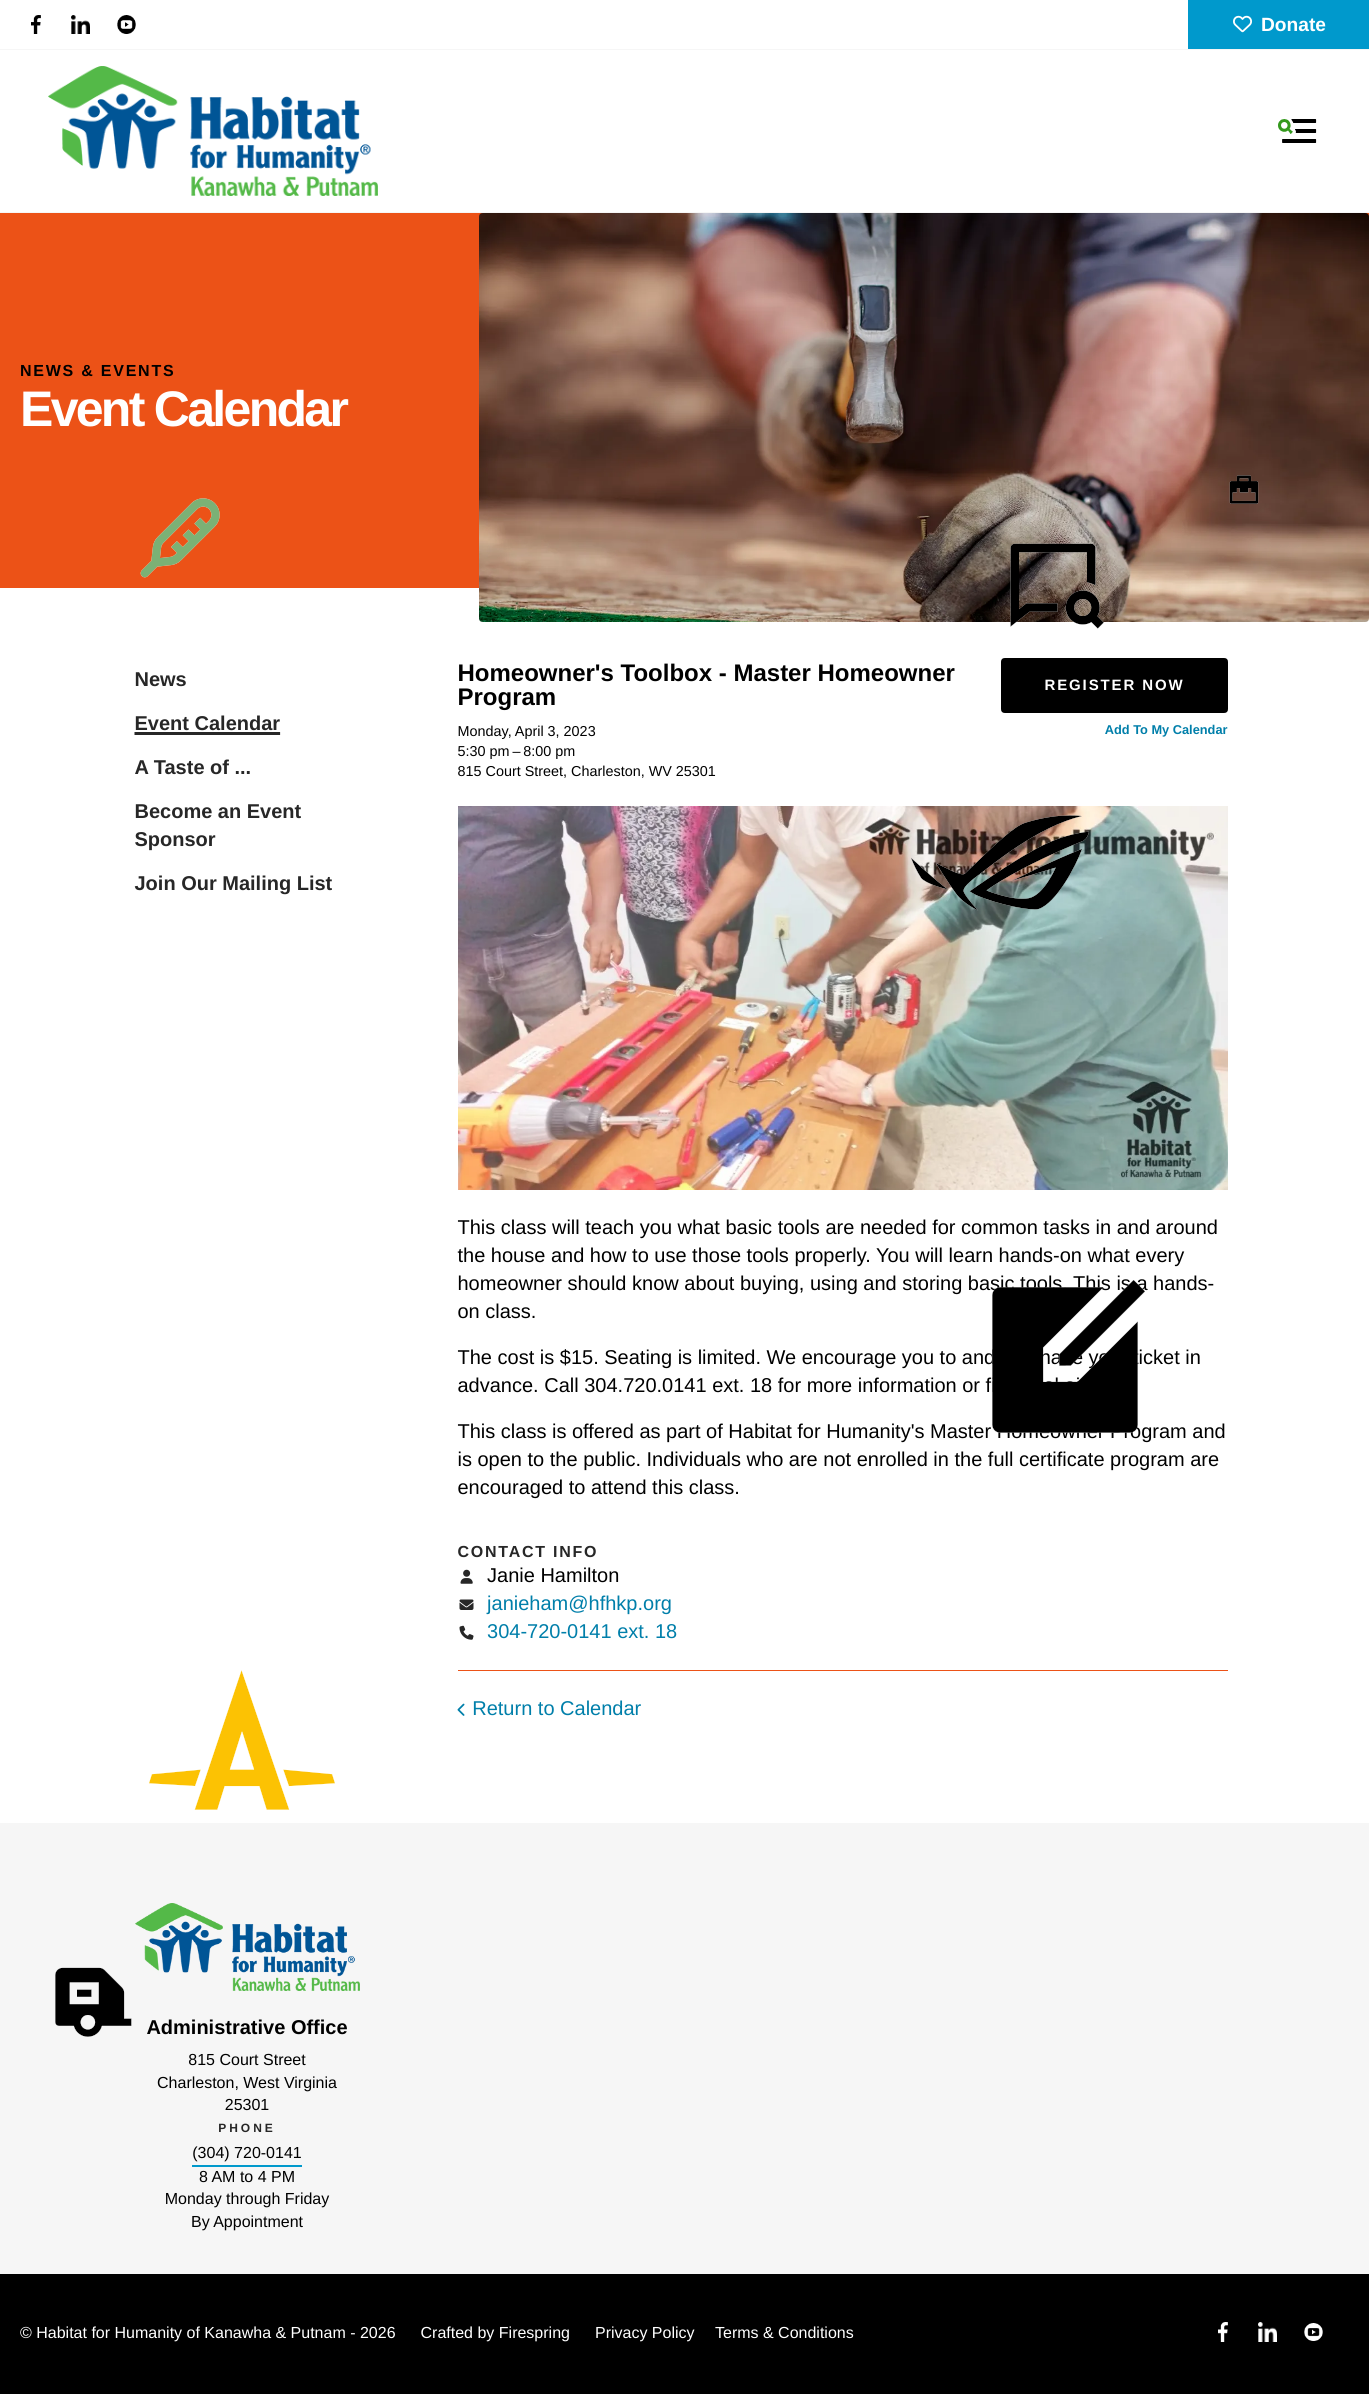 The width and height of the screenshot is (1369, 2394). What do you see at coordinates (91, 2000) in the screenshot?
I see `view caravan or RV rental options` at bounding box center [91, 2000].